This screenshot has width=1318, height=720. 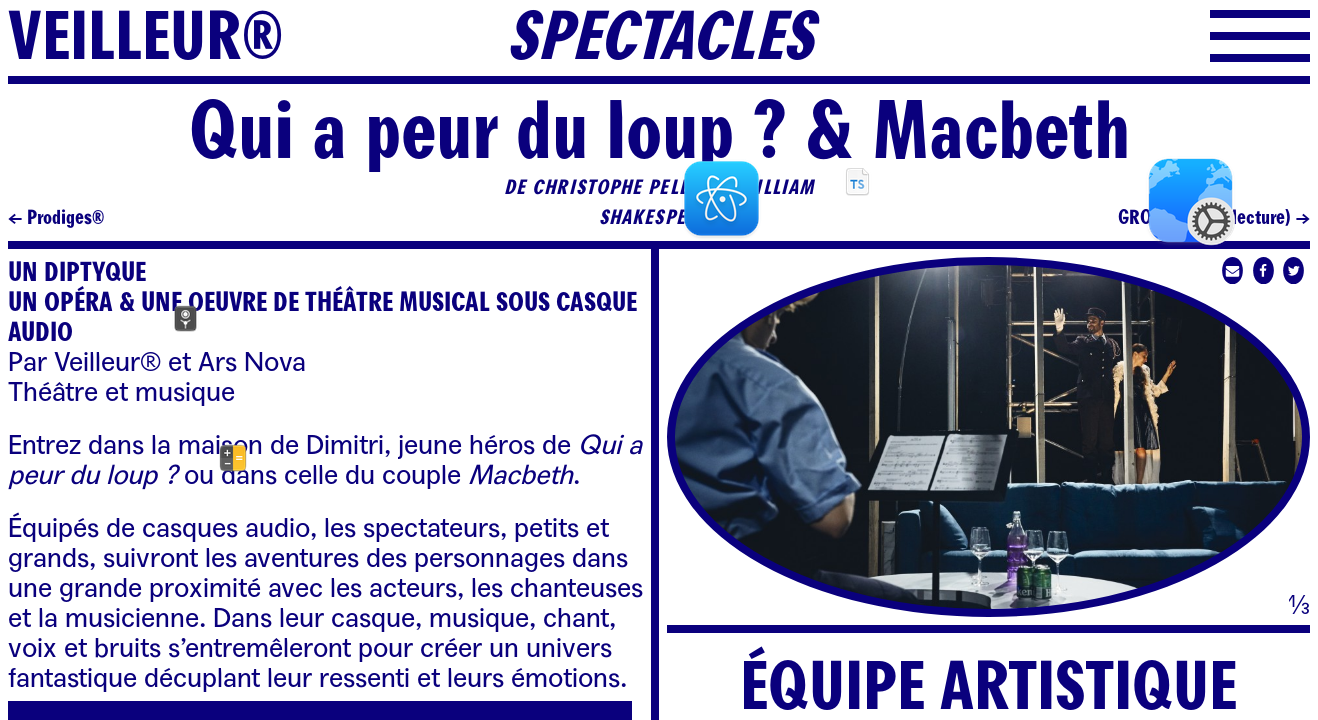 What do you see at coordinates (857, 181) in the screenshot?
I see `a typescript source code file` at bounding box center [857, 181].